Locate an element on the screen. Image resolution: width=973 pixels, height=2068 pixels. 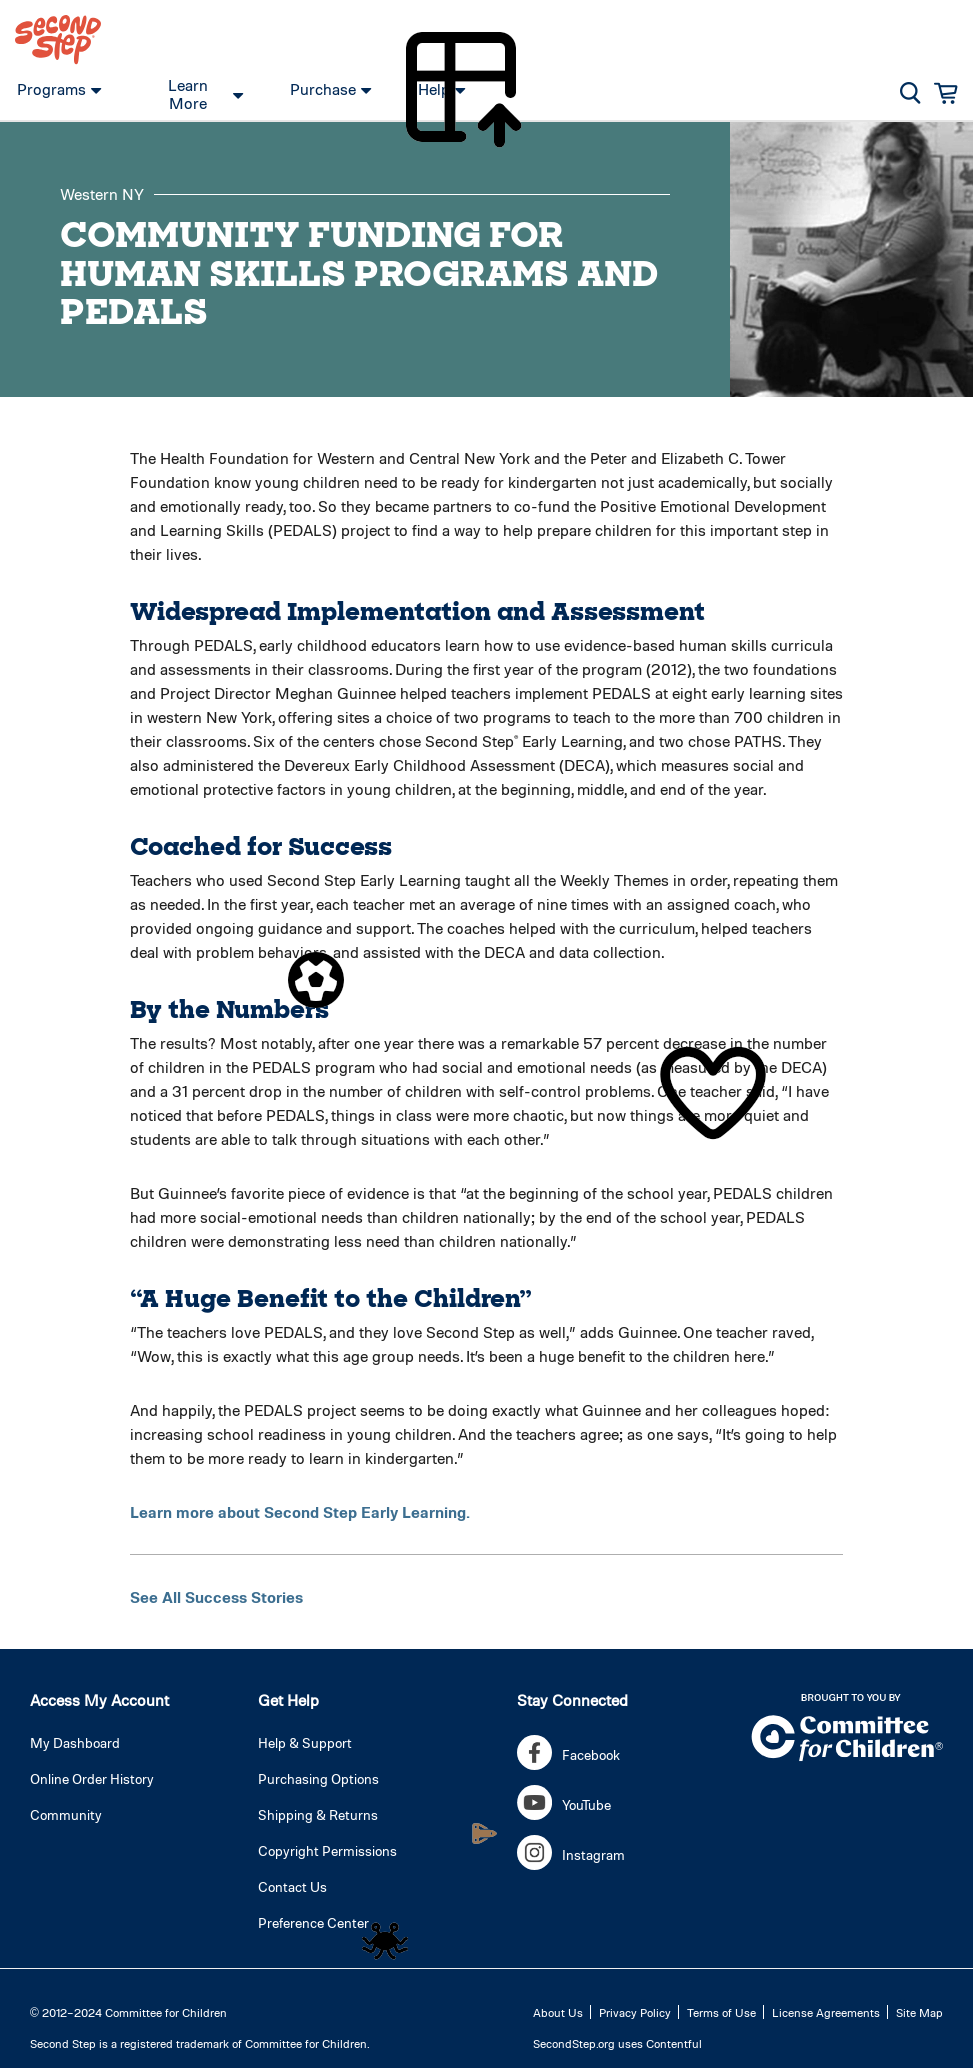
import data into a table is located at coordinates (461, 87).